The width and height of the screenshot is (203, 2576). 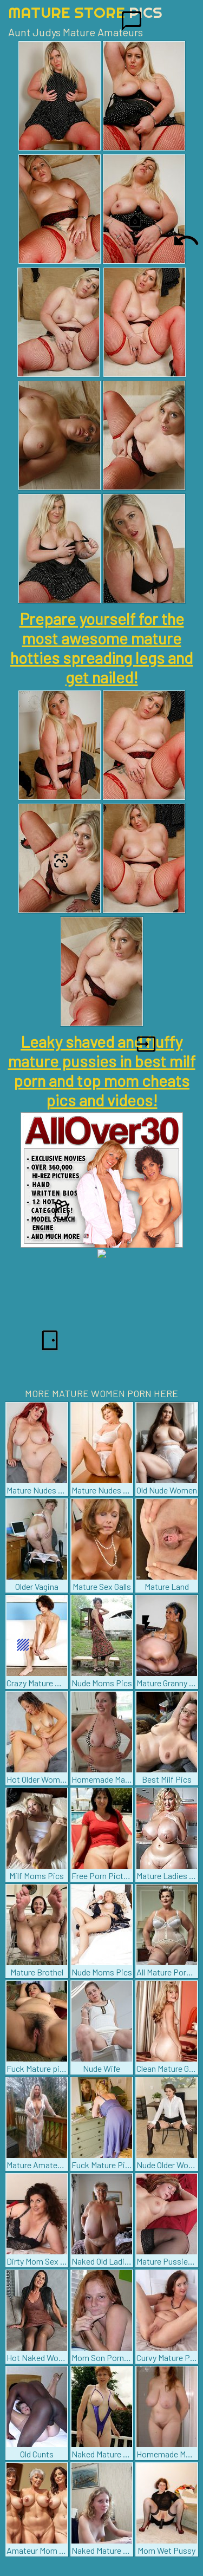 What do you see at coordinates (132, 21) in the screenshot?
I see `open a new chat or message` at bounding box center [132, 21].